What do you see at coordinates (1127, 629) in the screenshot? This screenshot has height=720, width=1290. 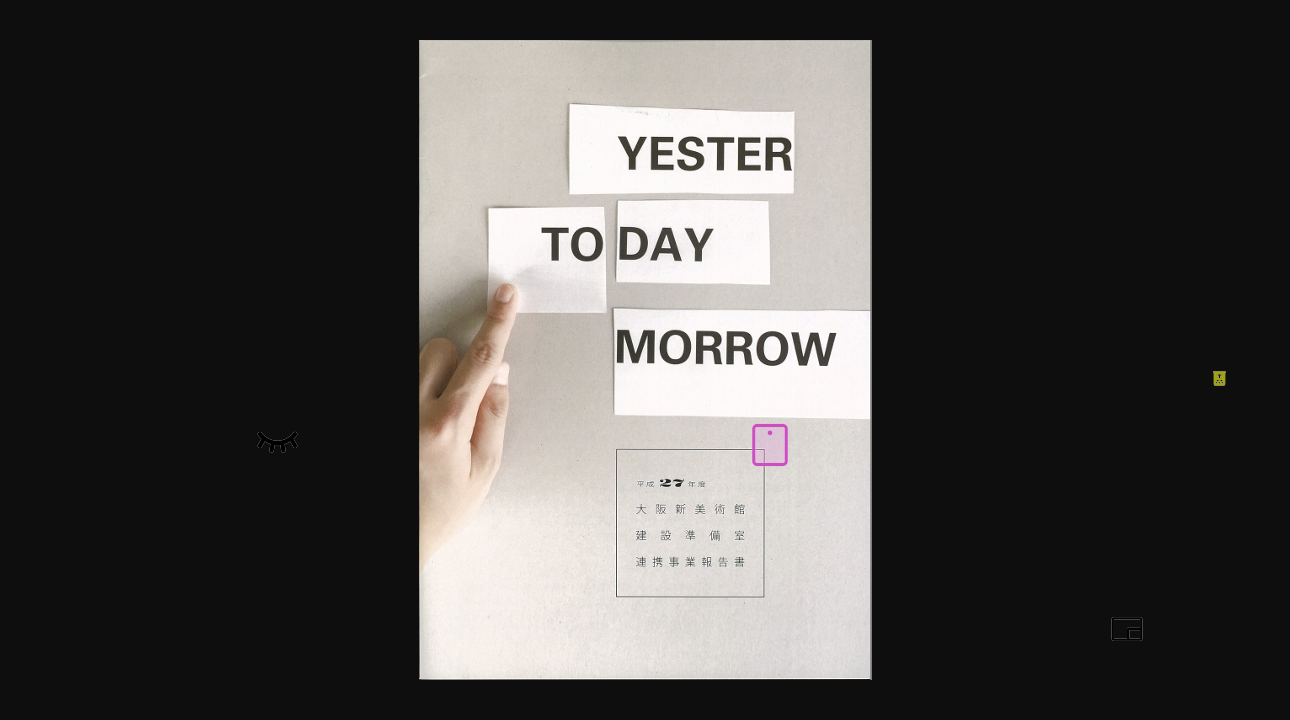 I see `enable picture-in-picture mode` at bounding box center [1127, 629].